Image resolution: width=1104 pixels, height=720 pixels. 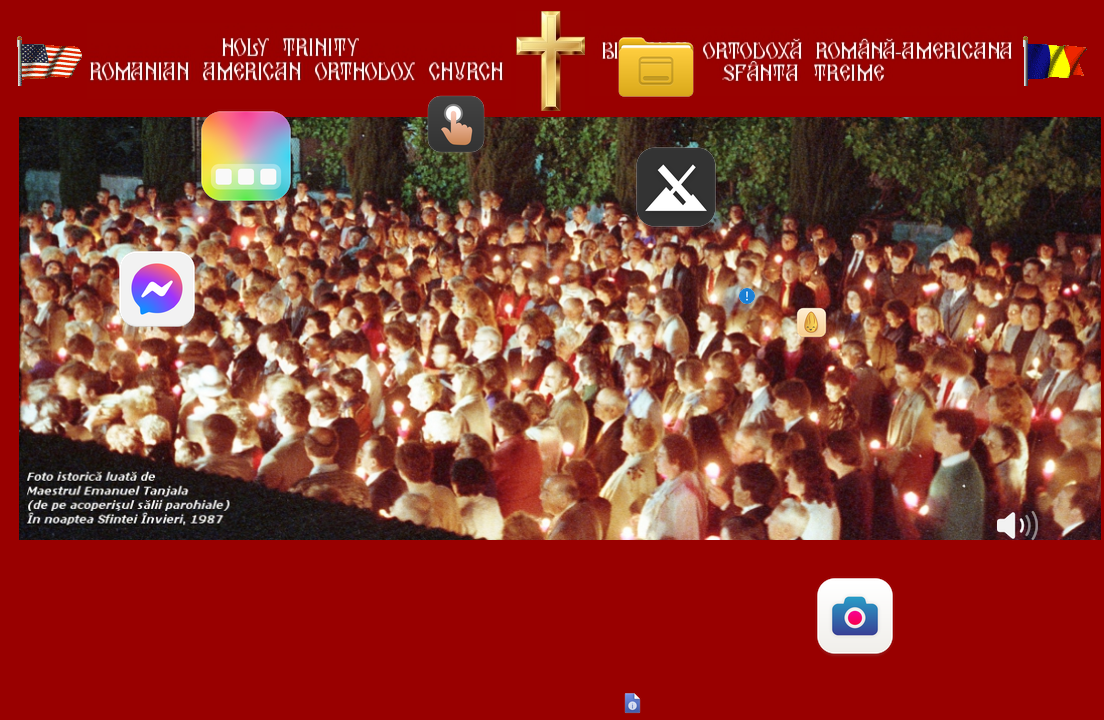 I want to click on open Facebook Messenger, so click(x=157, y=289).